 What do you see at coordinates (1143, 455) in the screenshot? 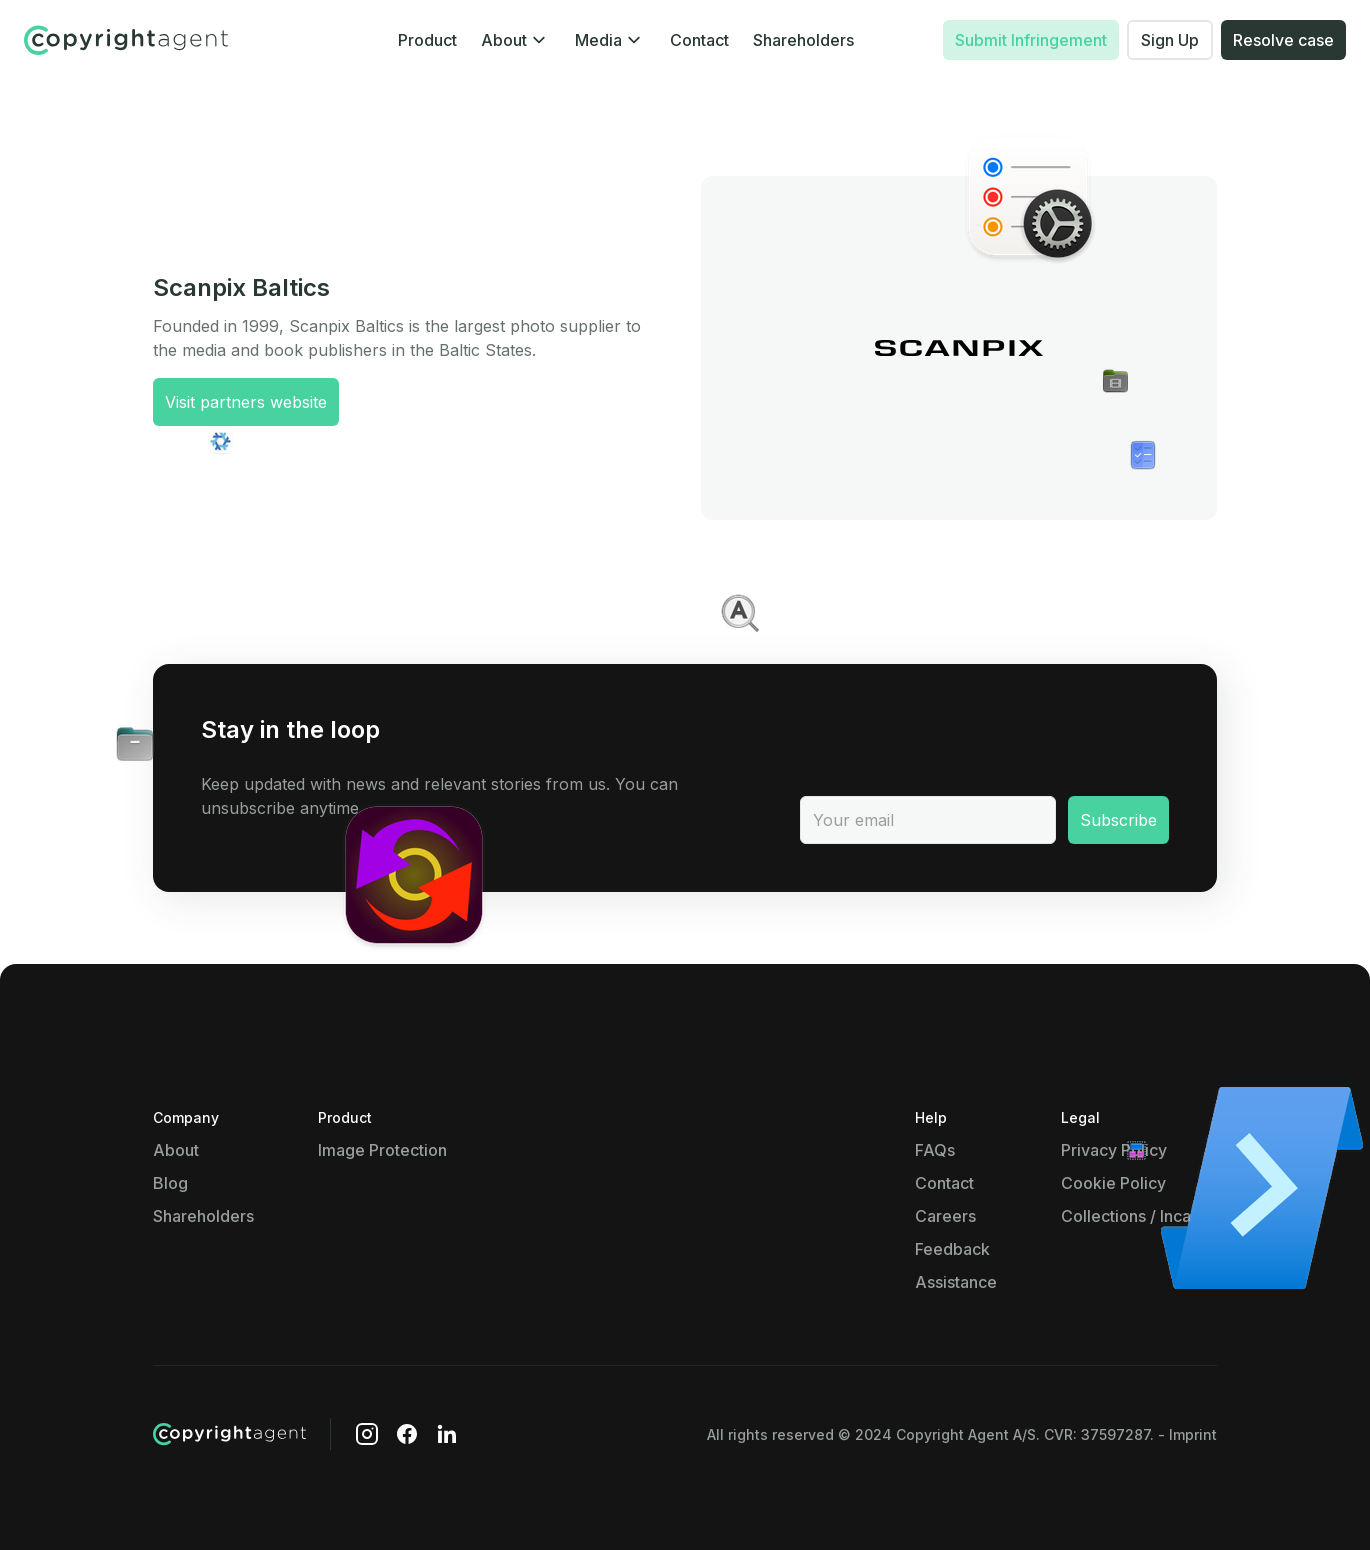
I see `open the to-do list app` at bounding box center [1143, 455].